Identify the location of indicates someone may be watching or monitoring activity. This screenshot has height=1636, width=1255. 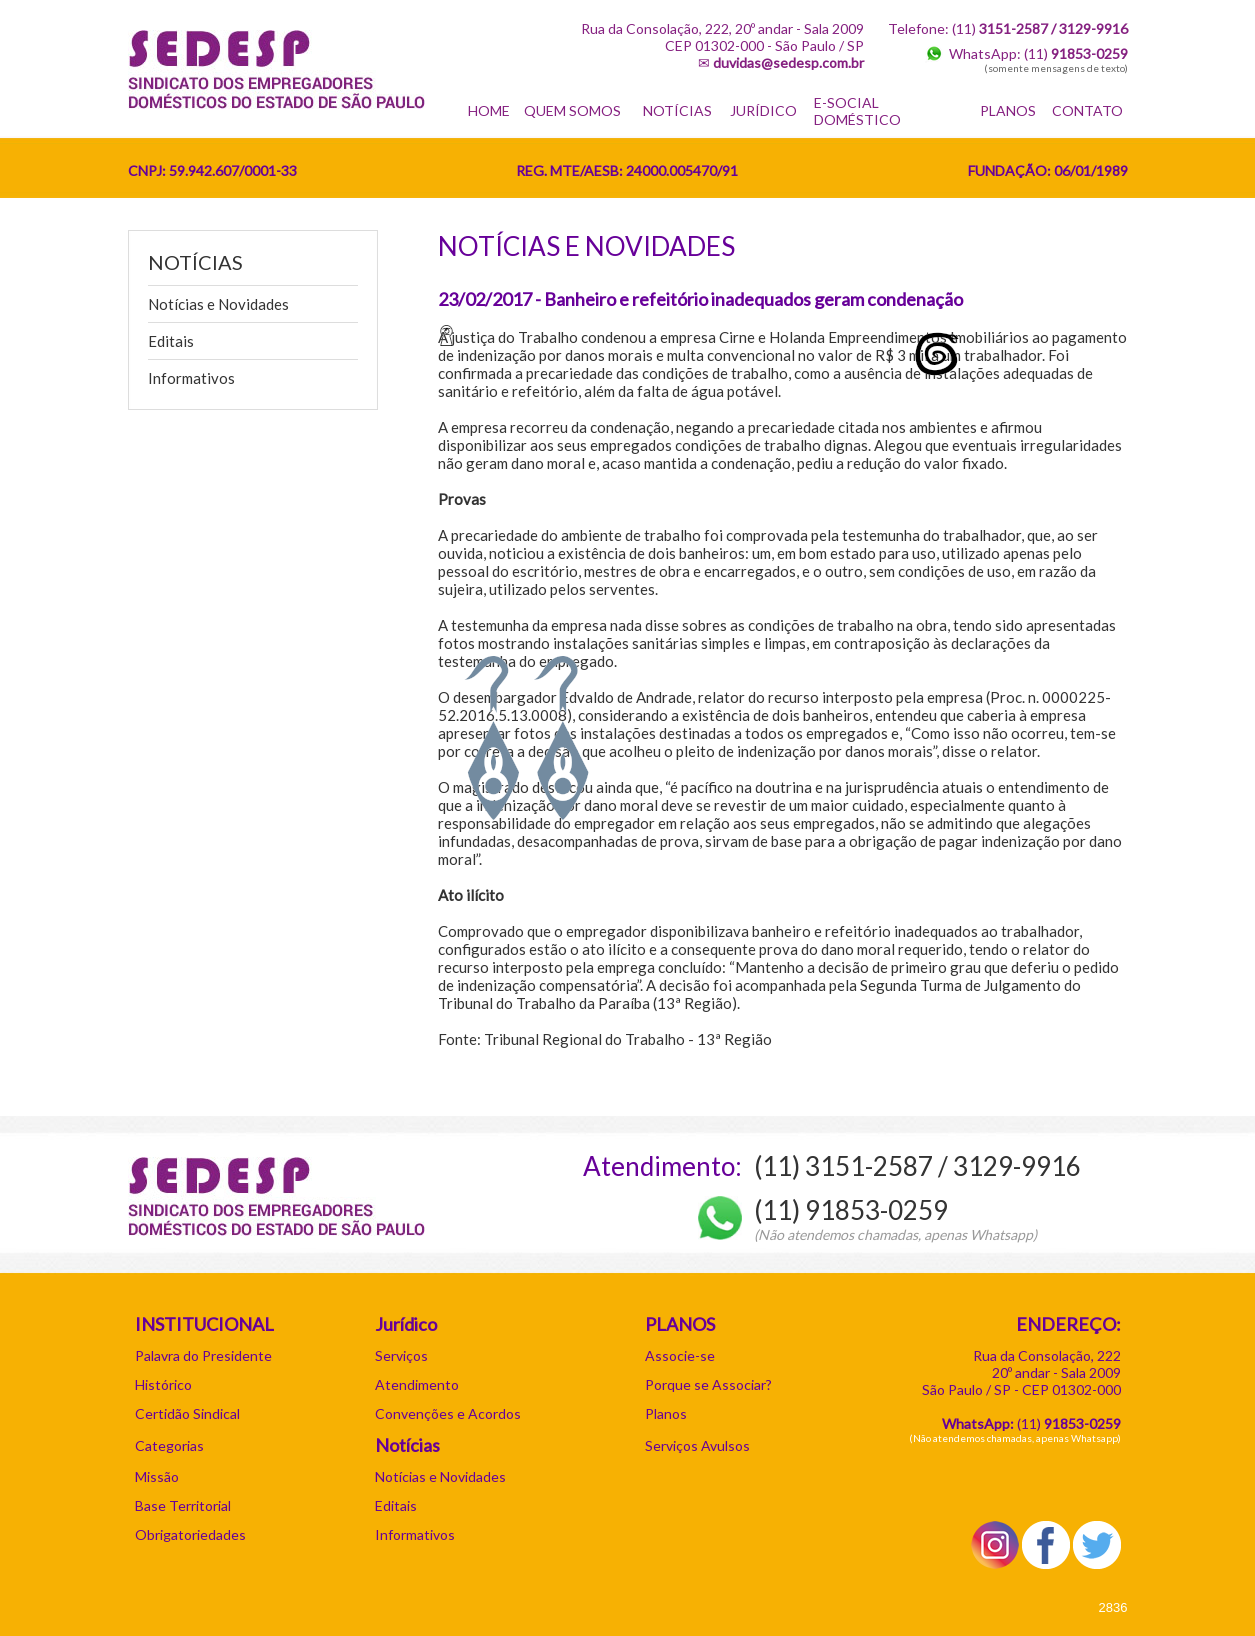
(446, 335).